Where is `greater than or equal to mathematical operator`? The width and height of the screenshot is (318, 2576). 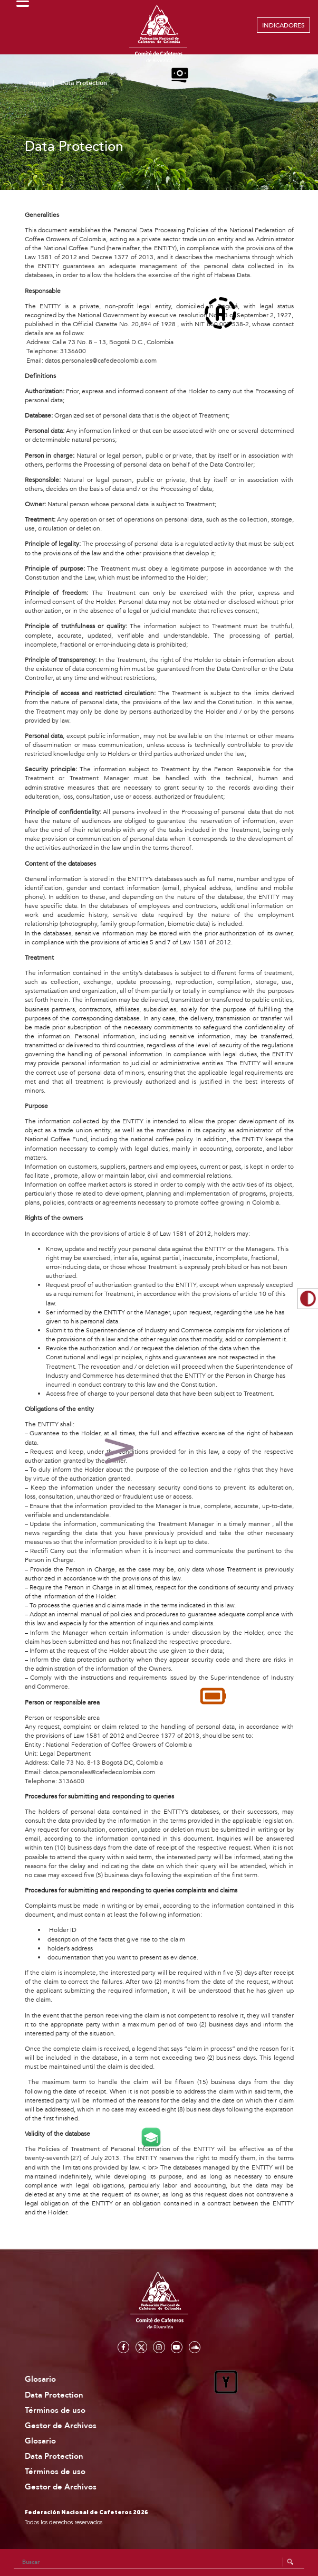 greater than or equal to mathematical operator is located at coordinates (119, 1451).